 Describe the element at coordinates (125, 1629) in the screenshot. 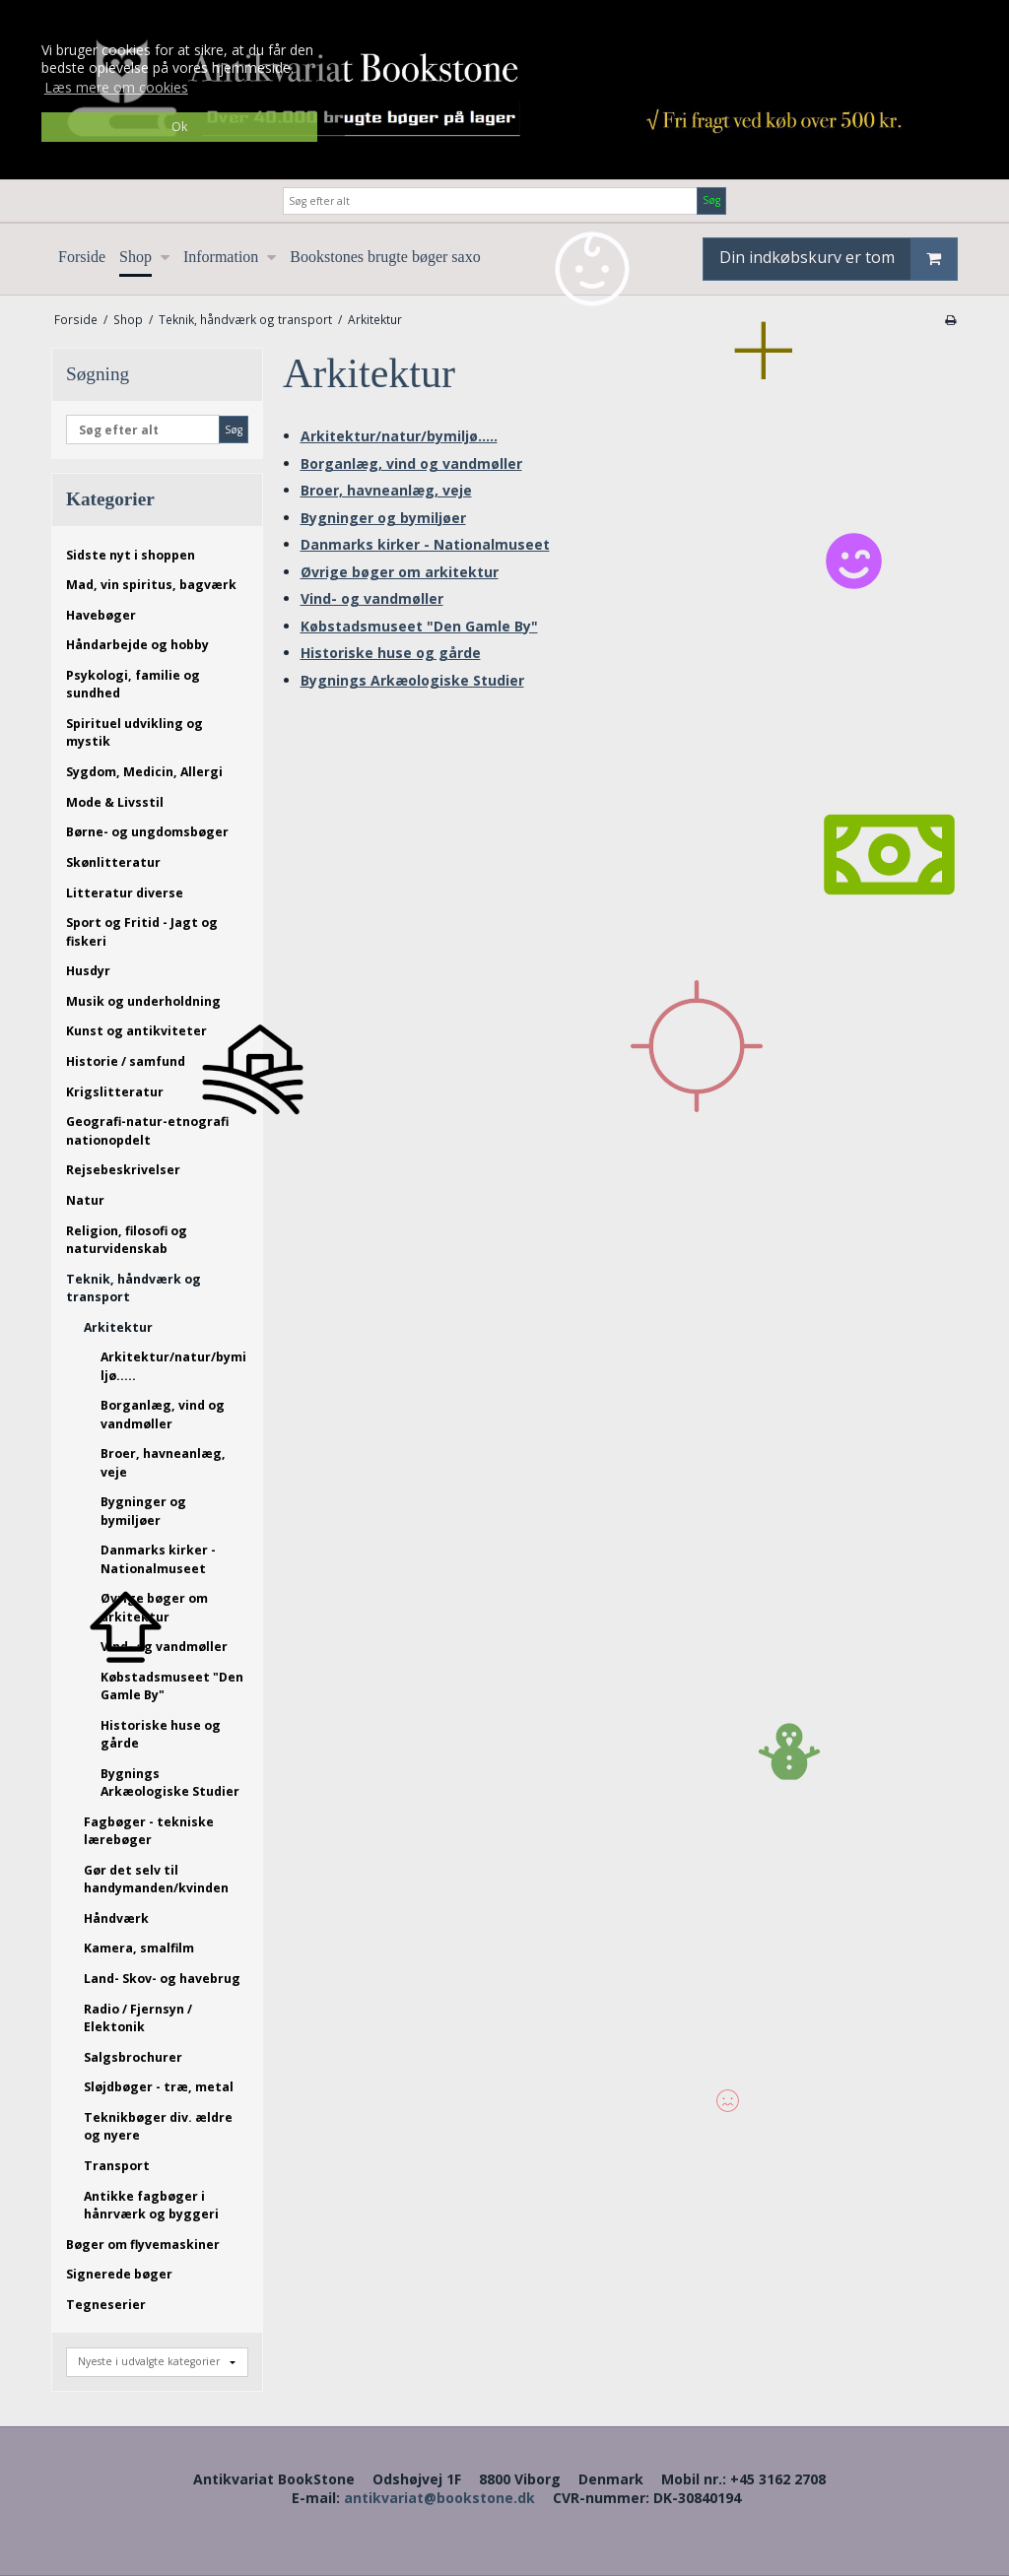

I see `upload a file or document` at that location.